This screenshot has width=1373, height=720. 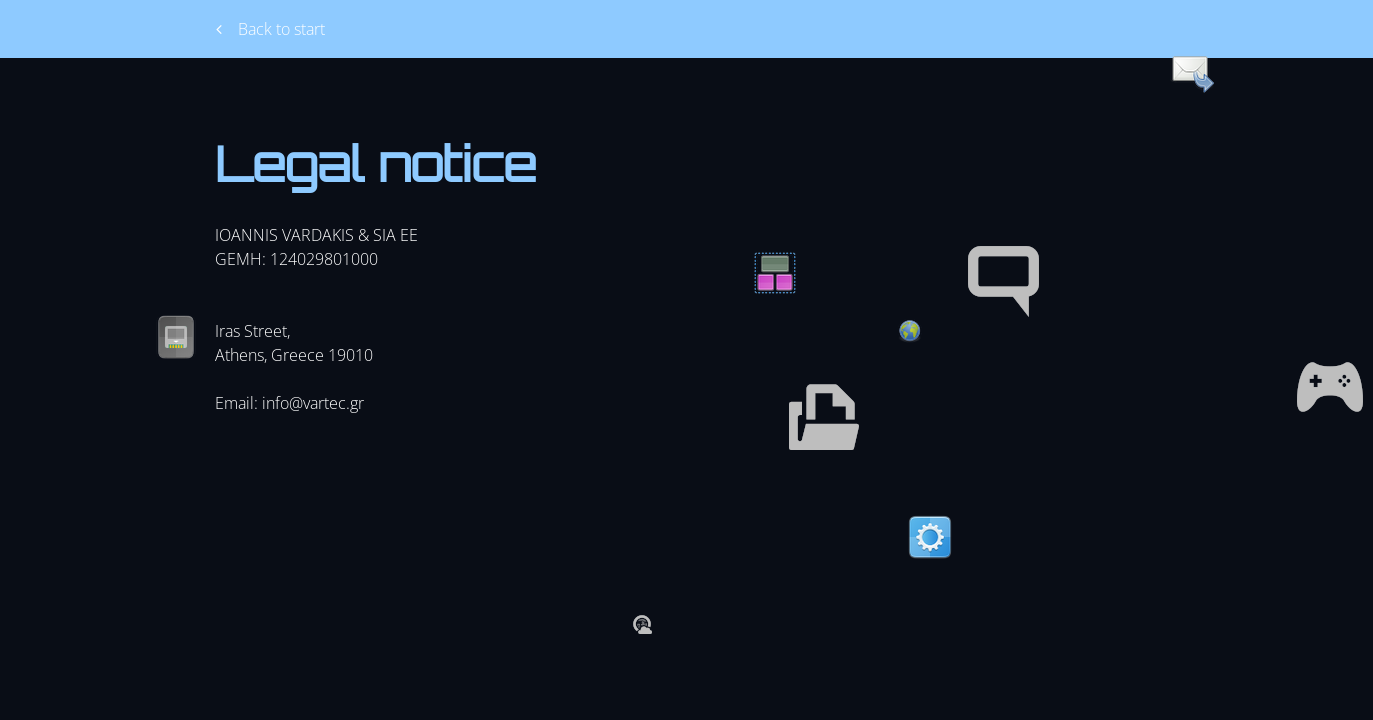 What do you see at coordinates (1191, 70) in the screenshot?
I see `forward this email to another recipient` at bounding box center [1191, 70].